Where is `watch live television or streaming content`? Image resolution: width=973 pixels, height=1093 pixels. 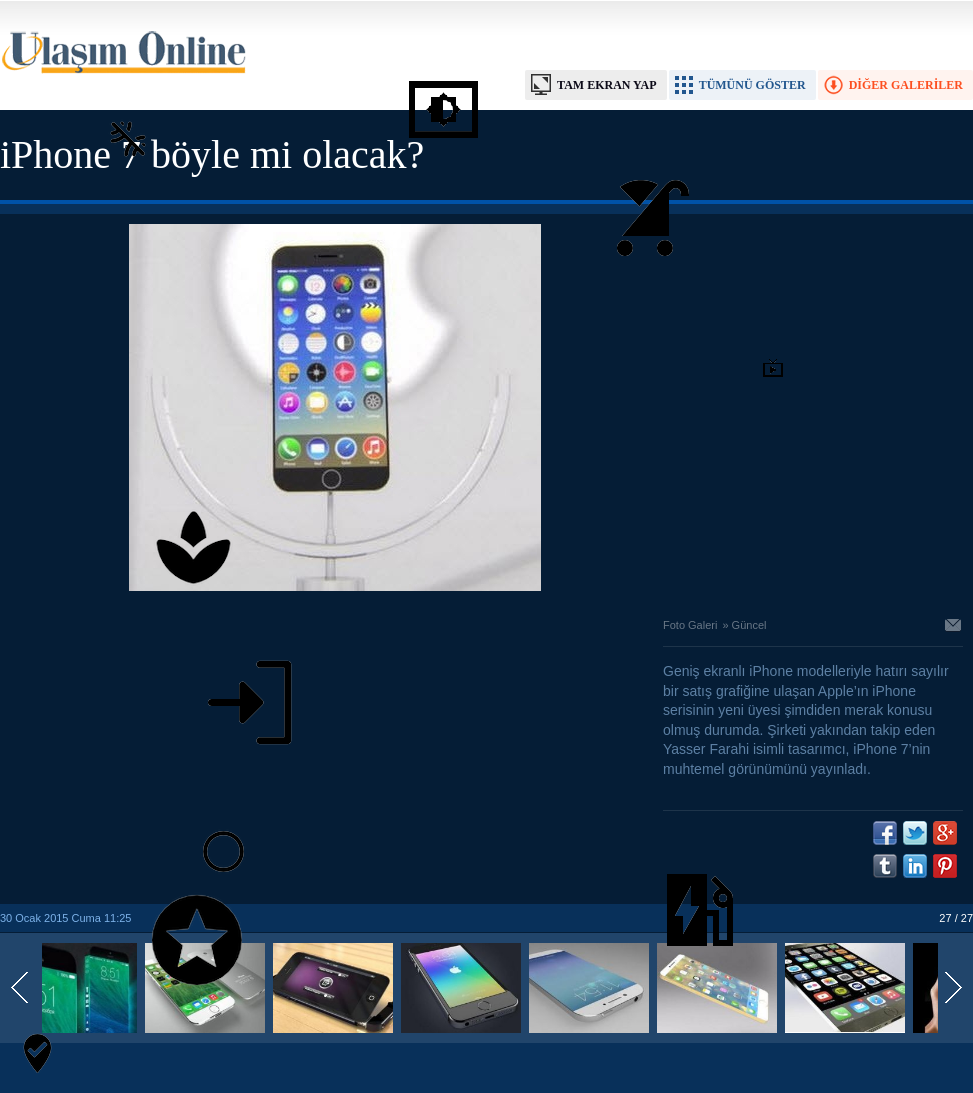
watch live television or streaming content is located at coordinates (773, 368).